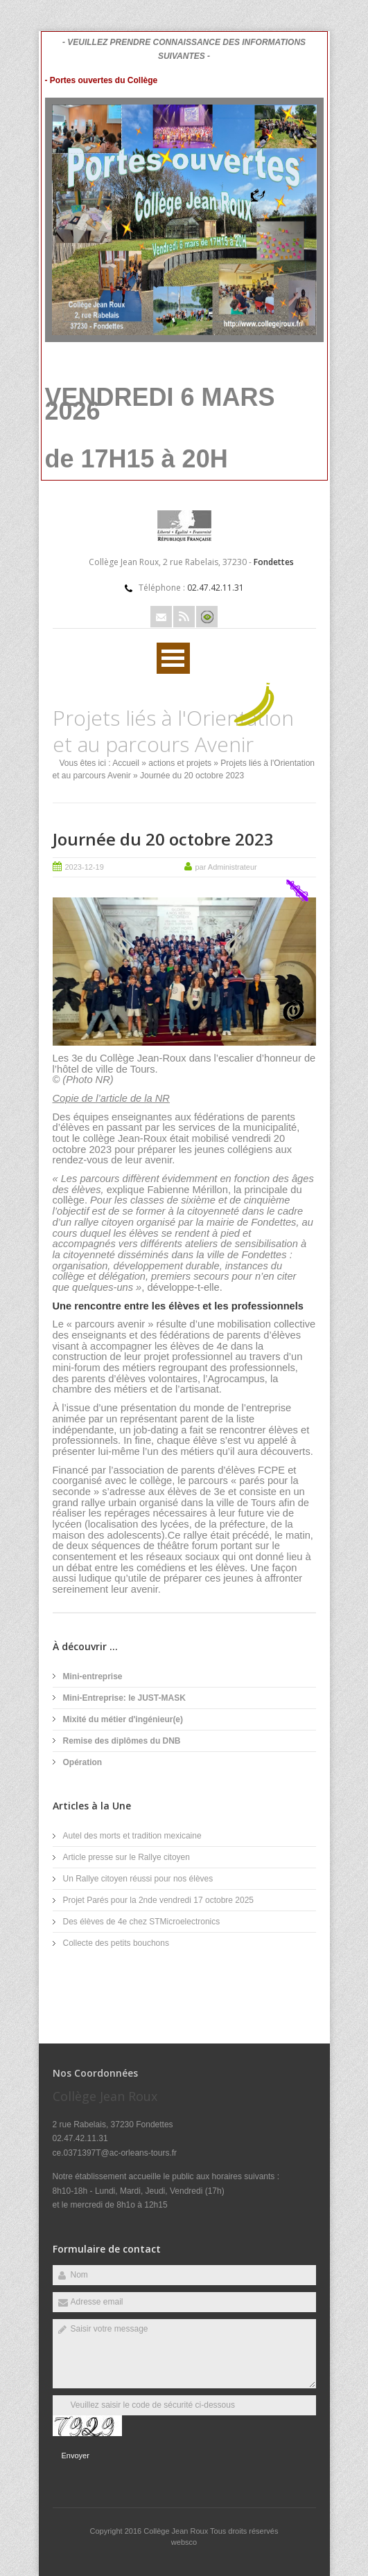  What do you see at coordinates (293, 1010) in the screenshot?
I see `indicates a surreal or dream-like game state` at bounding box center [293, 1010].